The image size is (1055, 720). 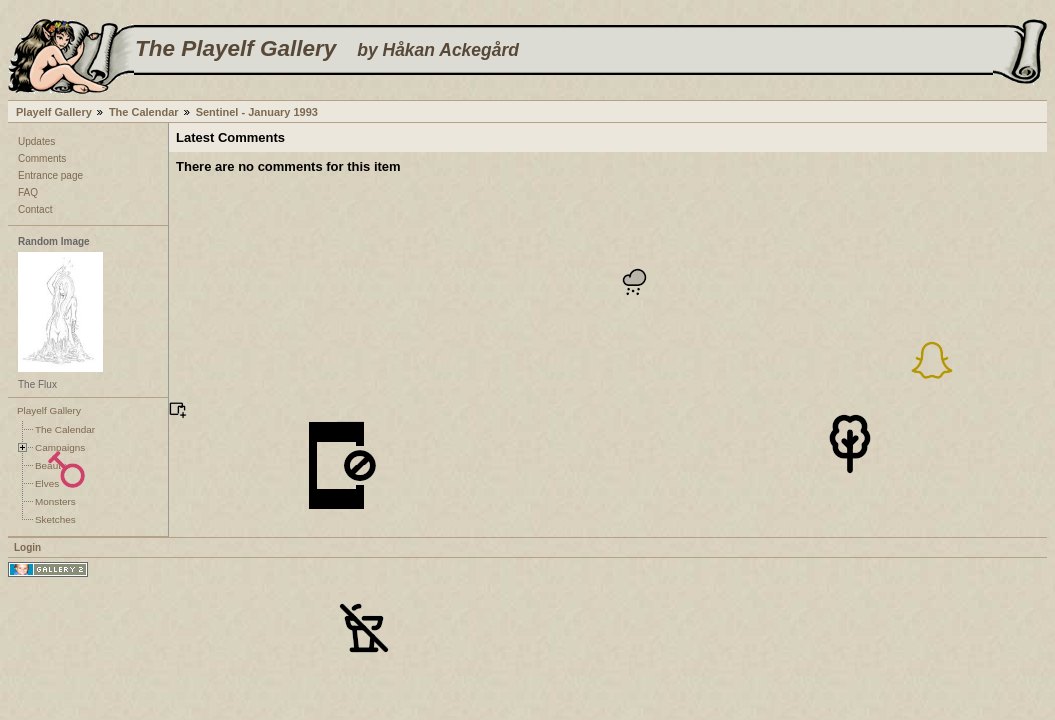 What do you see at coordinates (634, 281) in the screenshot?
I see `indicates snowy weather conditions` at bounding box center [634, 281].